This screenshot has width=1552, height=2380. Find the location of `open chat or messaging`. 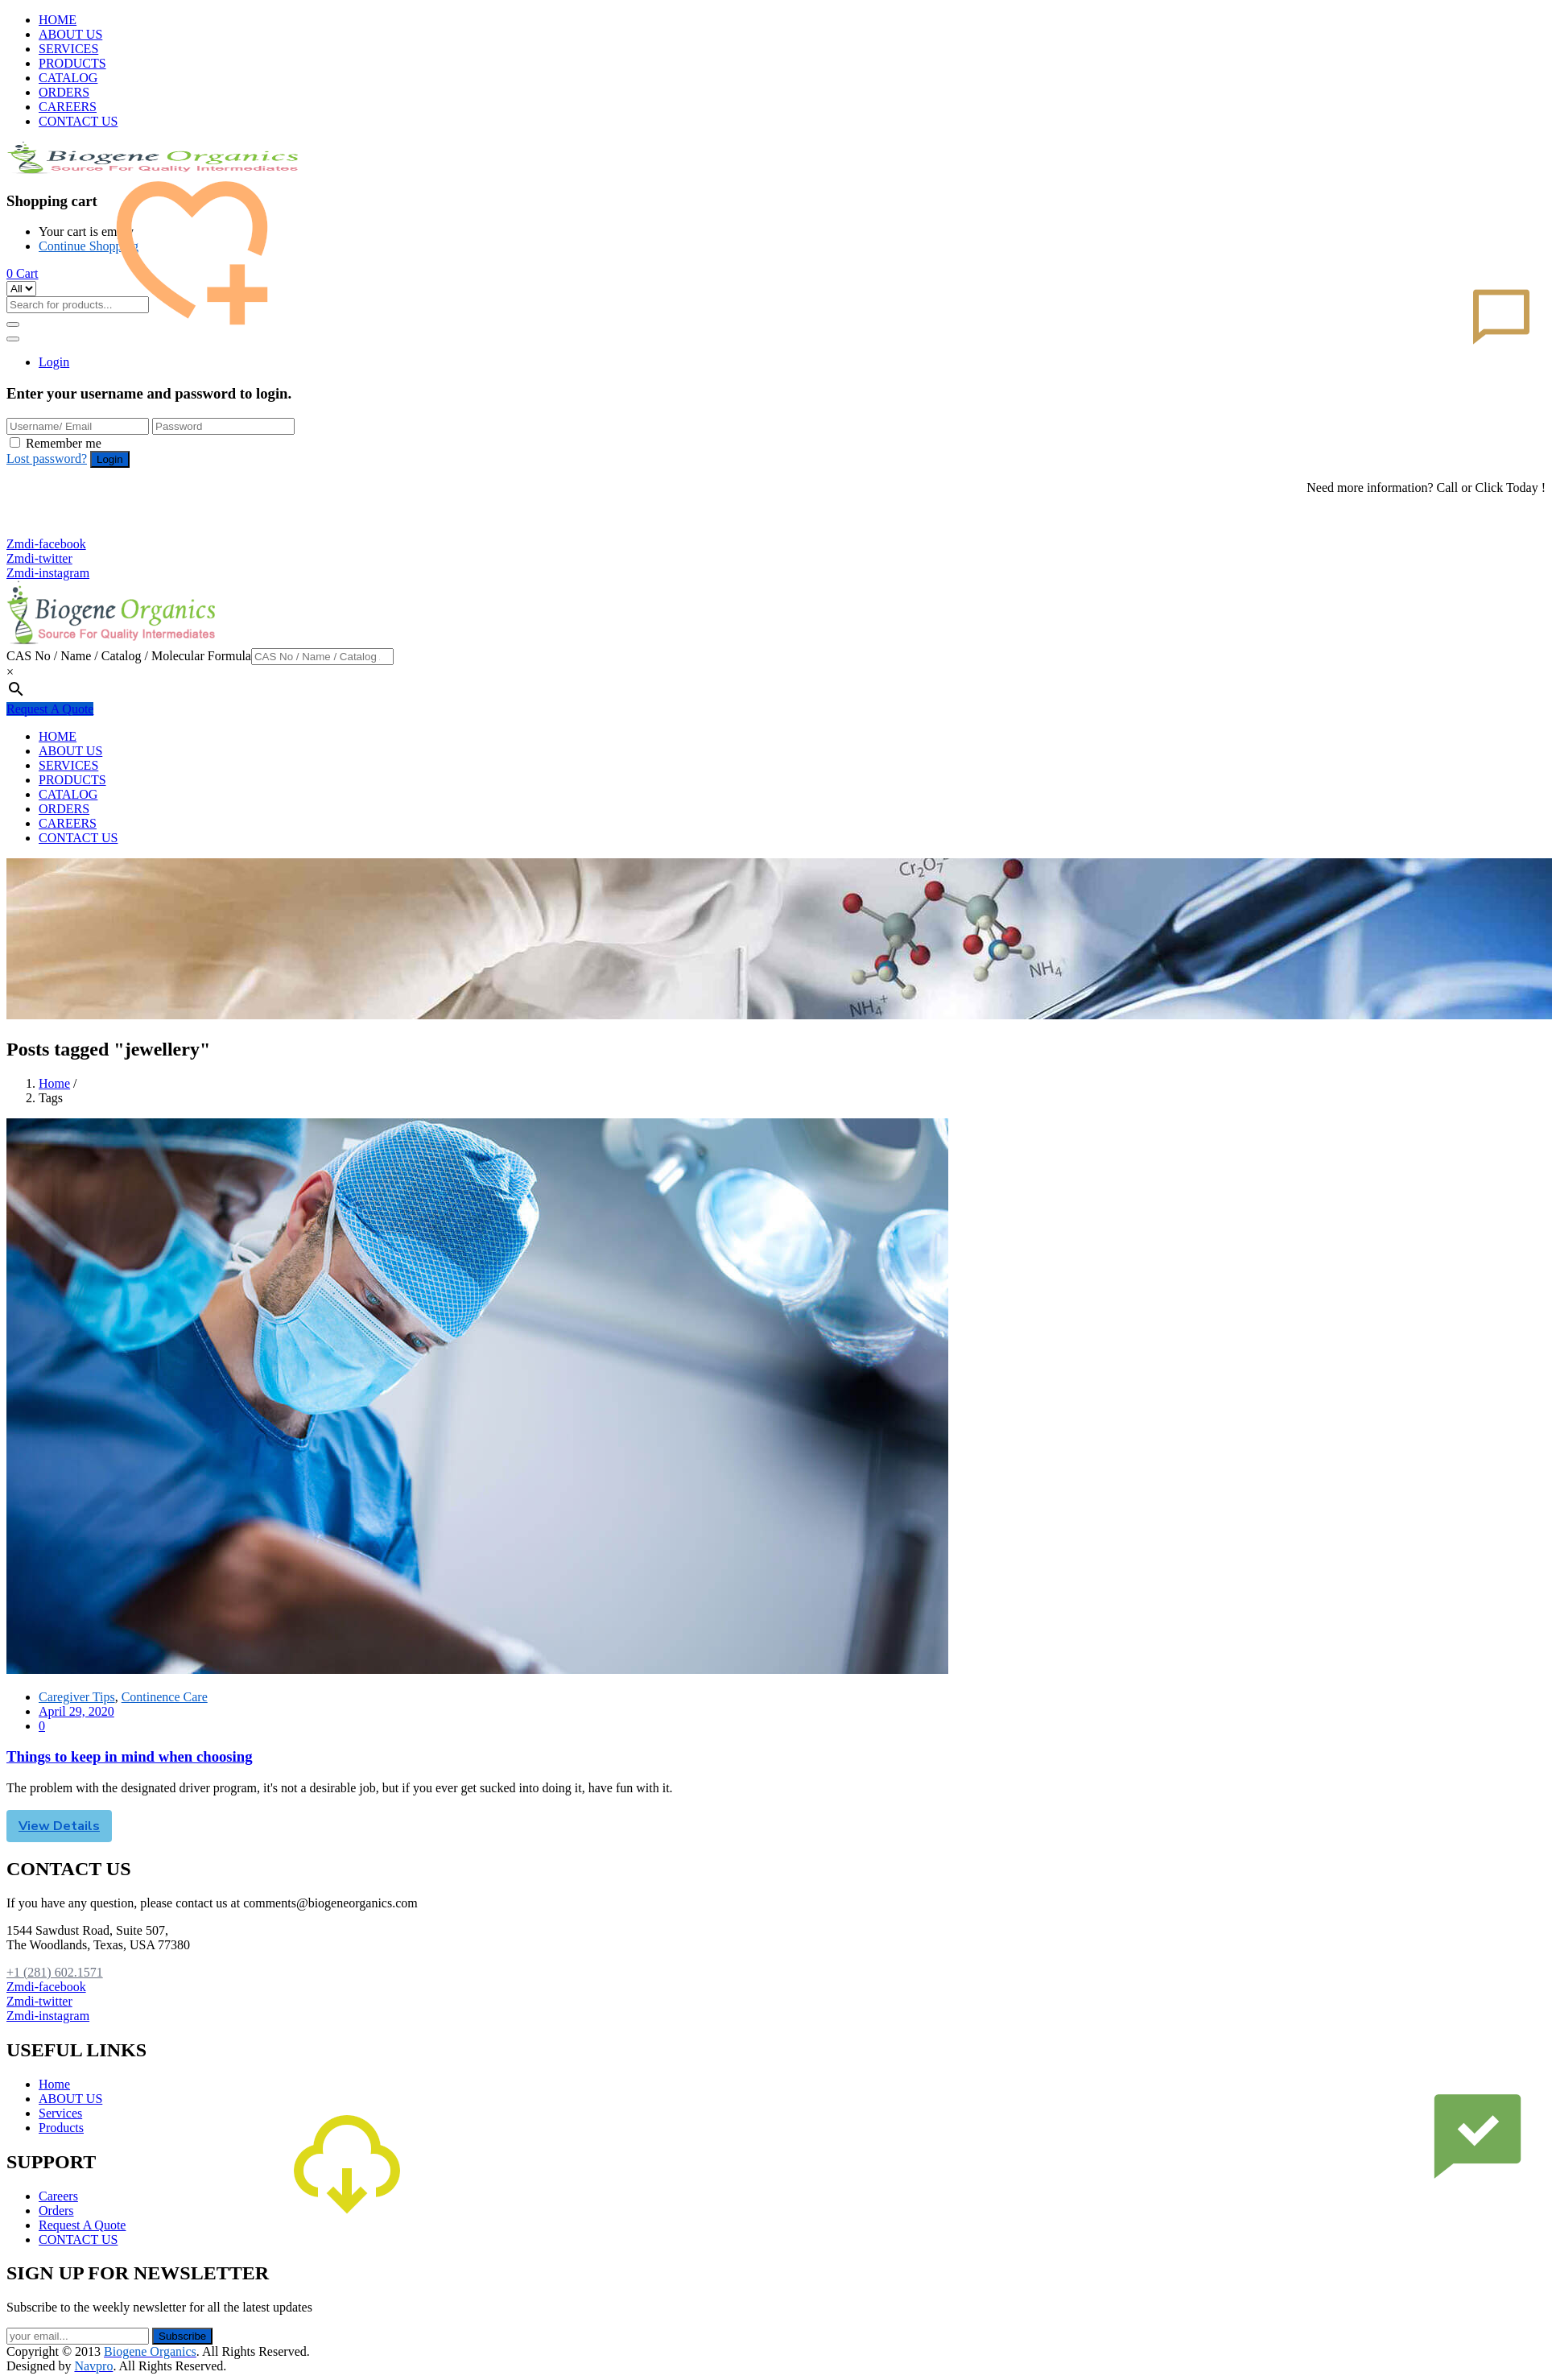

open chat or messaging is located at coordinates (1501, 315).